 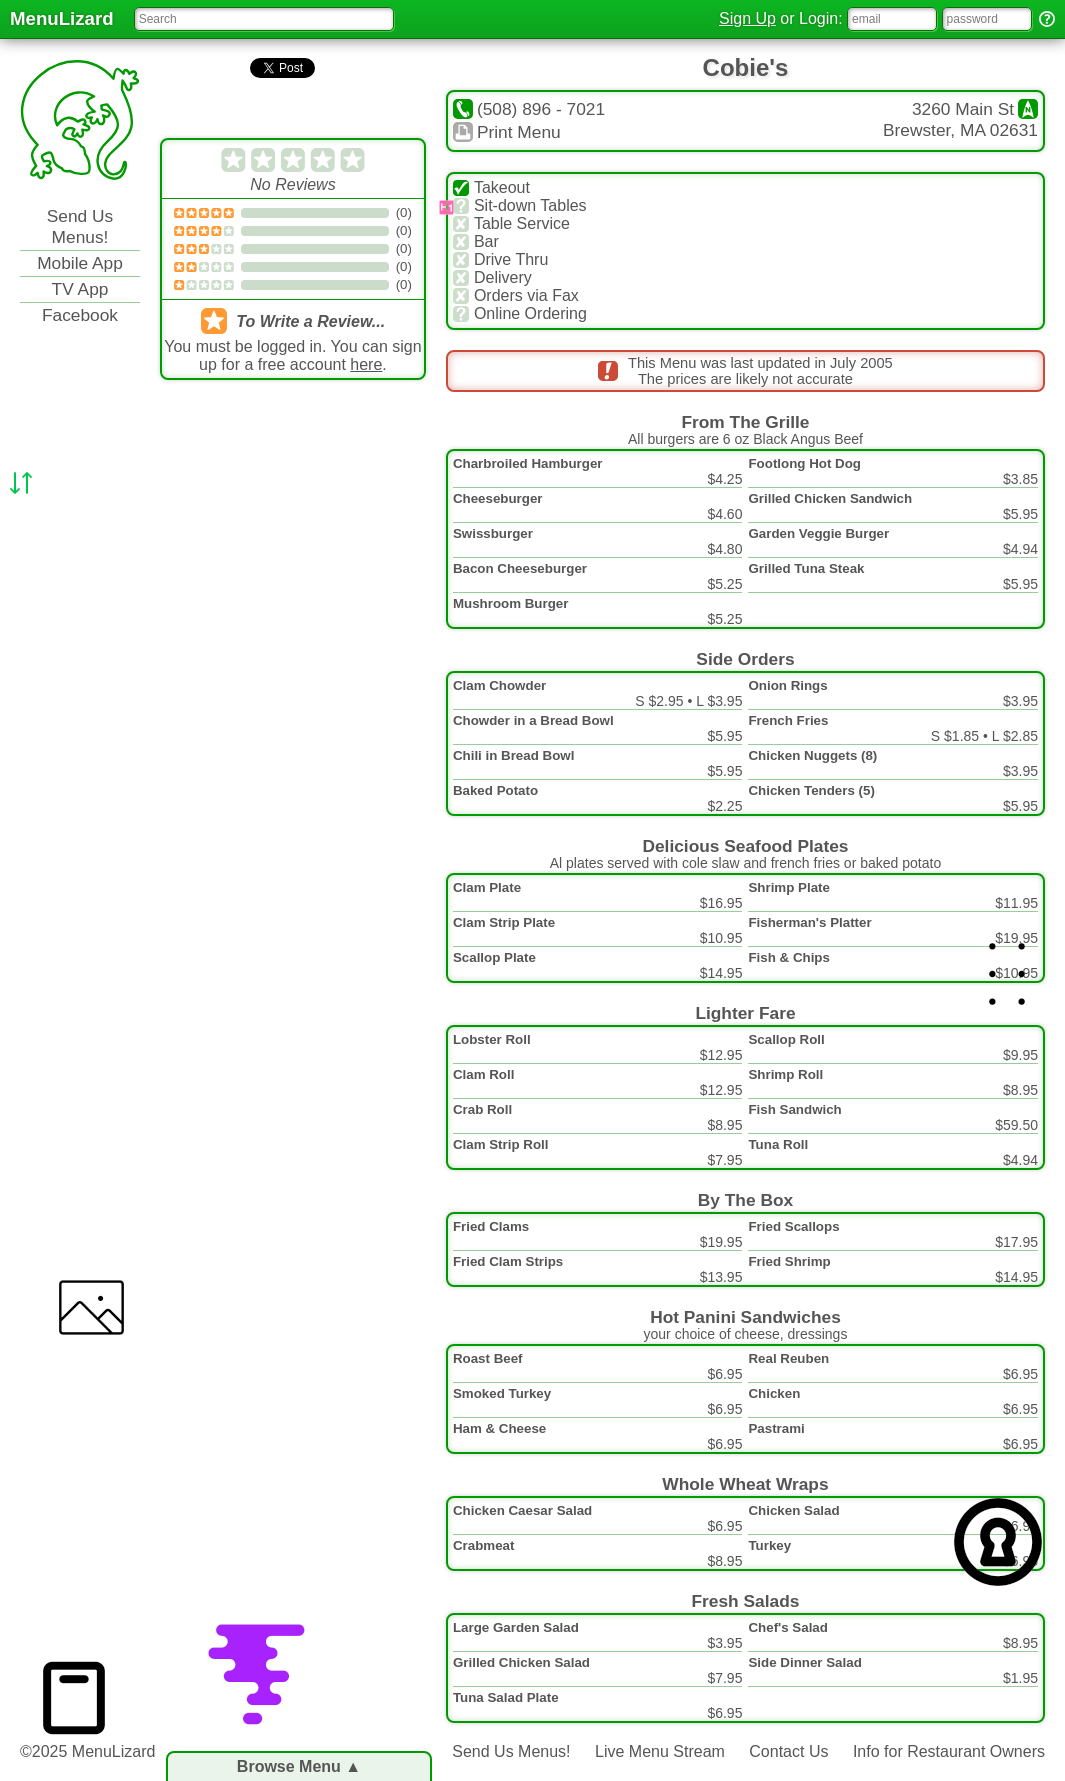 What do you see at coordinates (998, 1542) in the screenshot?
I see `access secure or locked content` at bounding box center [998, 1542].